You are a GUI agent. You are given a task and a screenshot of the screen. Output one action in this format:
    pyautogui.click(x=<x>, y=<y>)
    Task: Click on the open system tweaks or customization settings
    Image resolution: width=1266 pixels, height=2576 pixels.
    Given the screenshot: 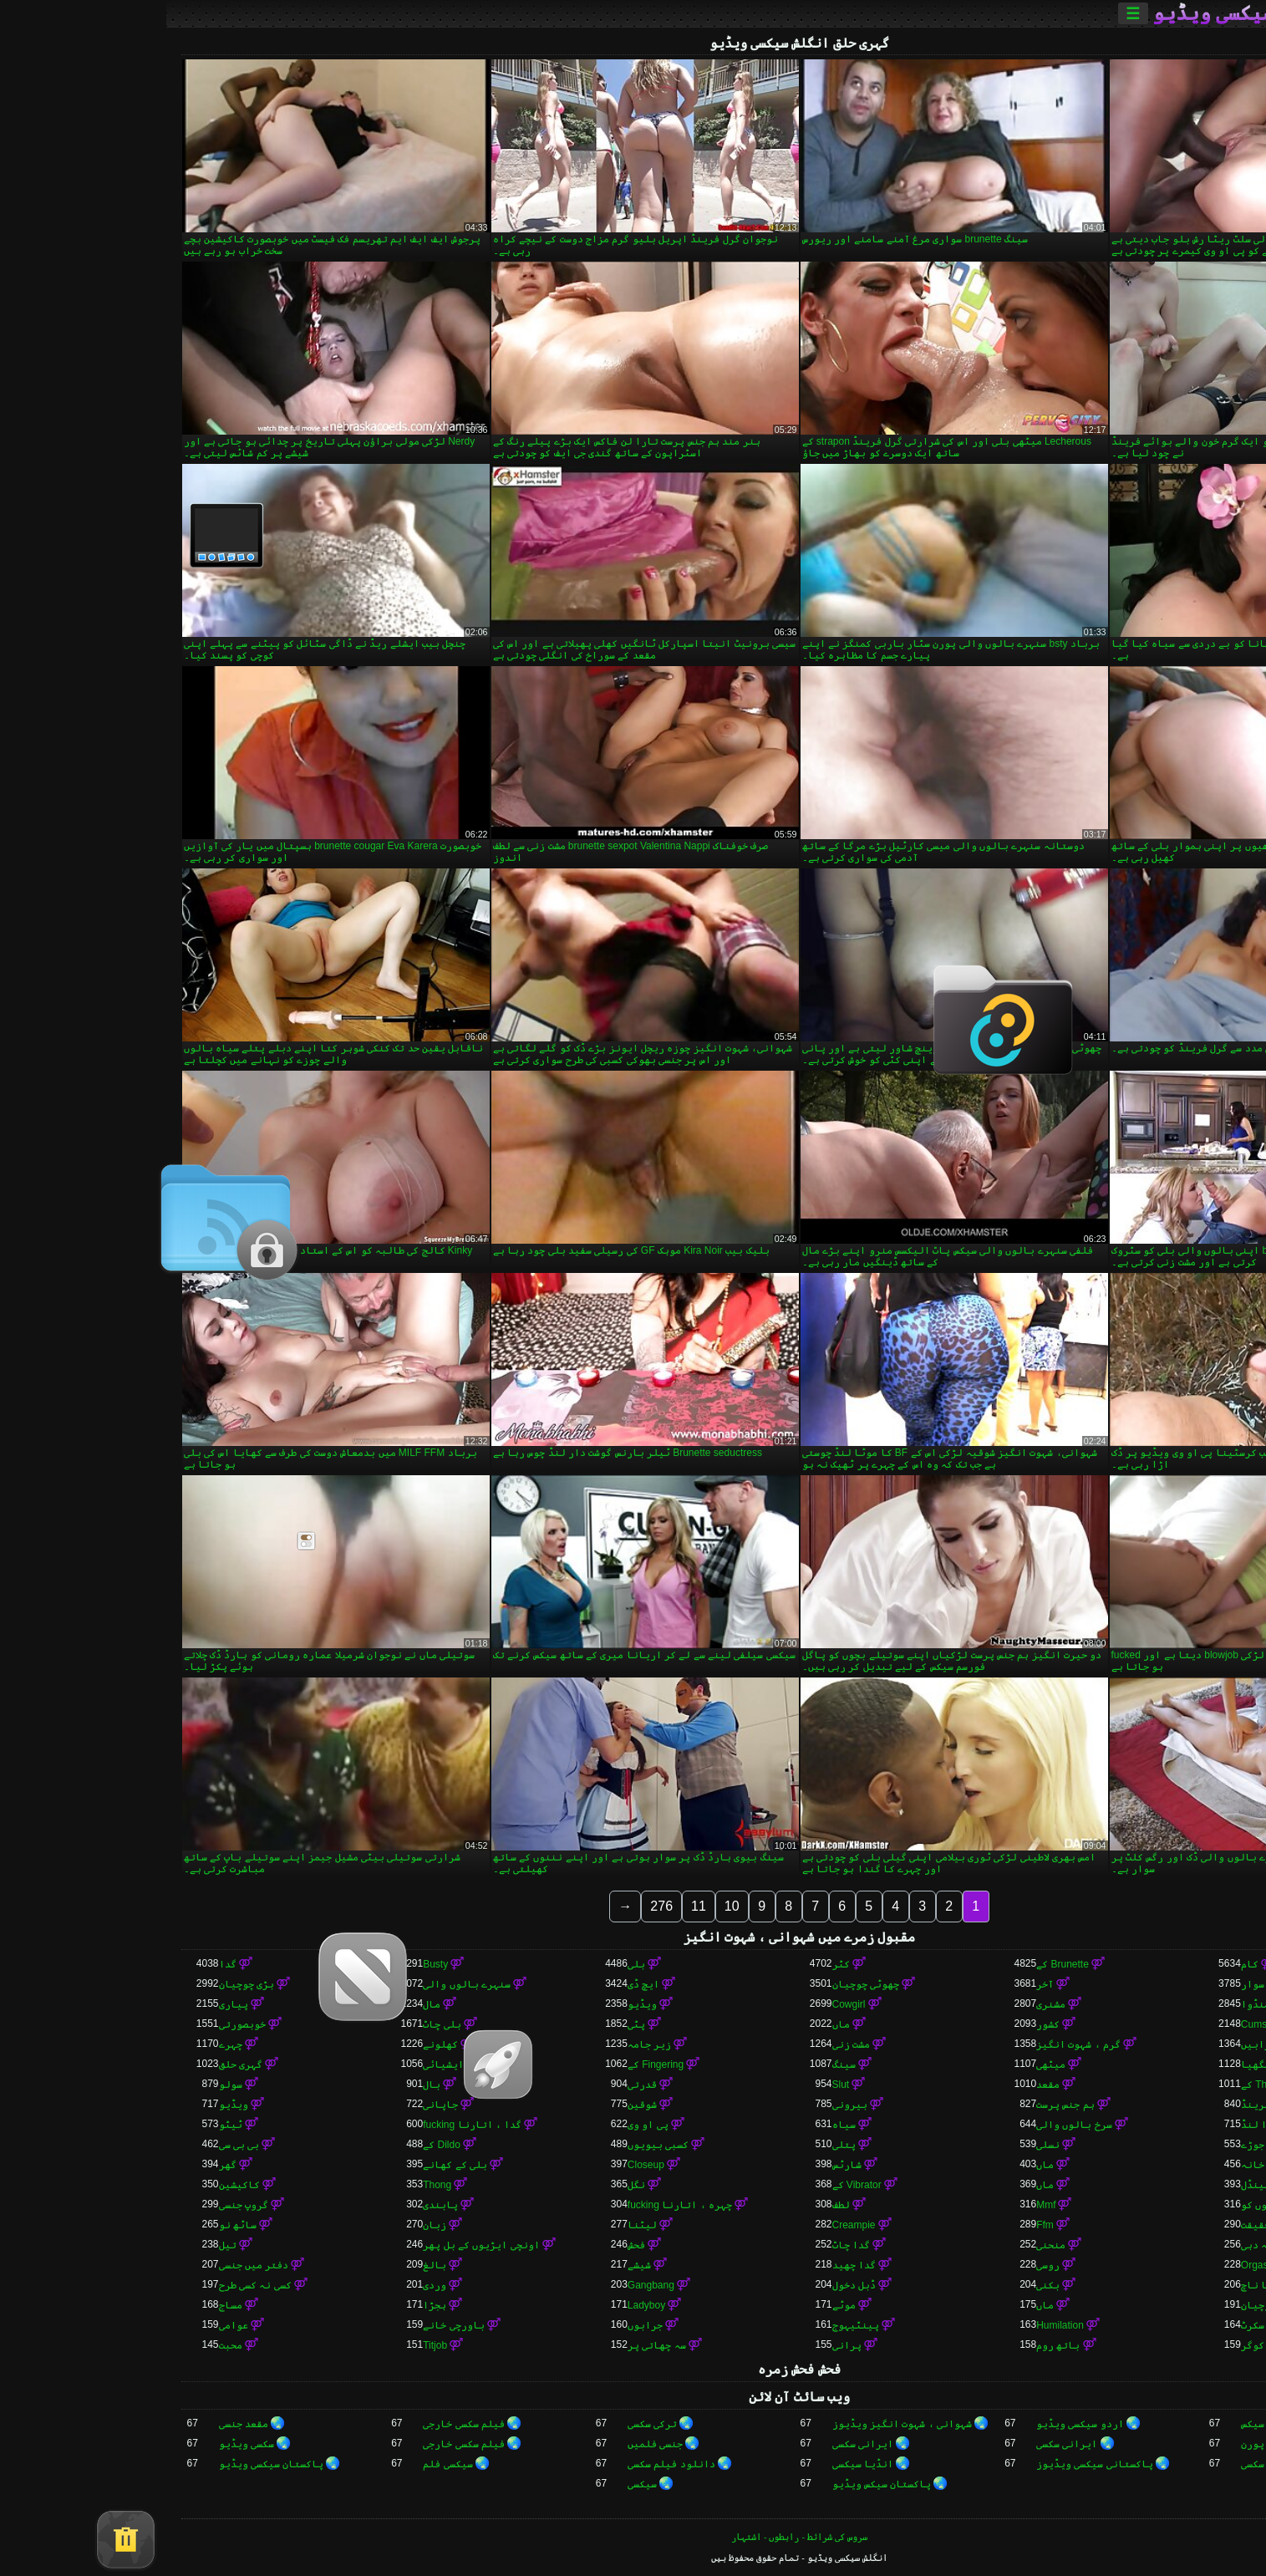 What is the action you would take?
    pyautogui.click(x=306, y=1540)
    